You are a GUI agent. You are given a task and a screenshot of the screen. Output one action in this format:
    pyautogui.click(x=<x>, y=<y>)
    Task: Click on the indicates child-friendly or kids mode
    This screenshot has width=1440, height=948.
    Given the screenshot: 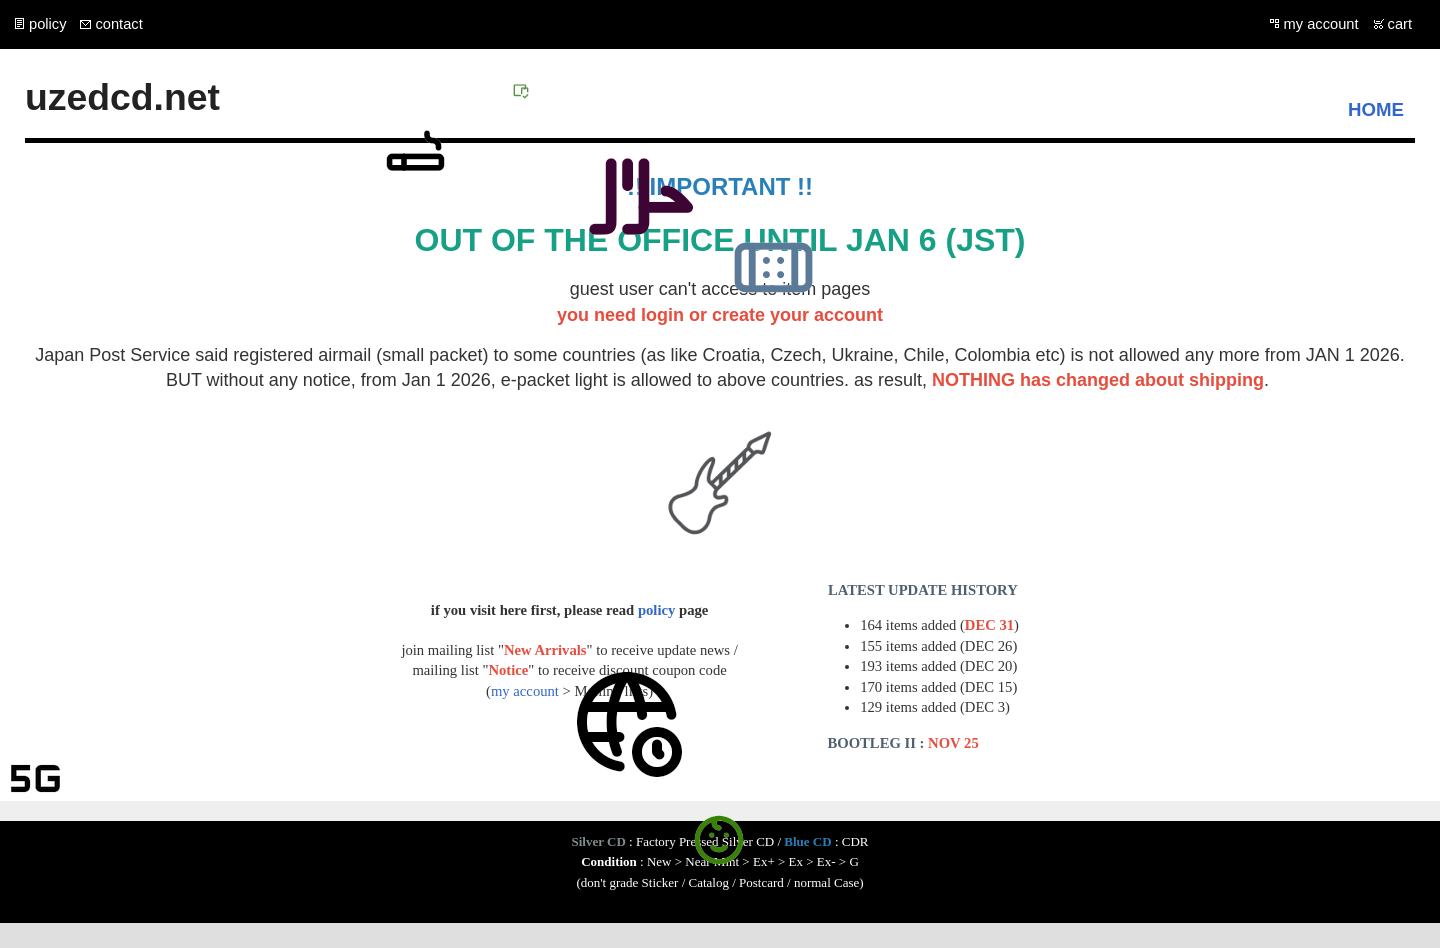 What is the action you would take?
    pyautogui.click(x=719, y=840)
    